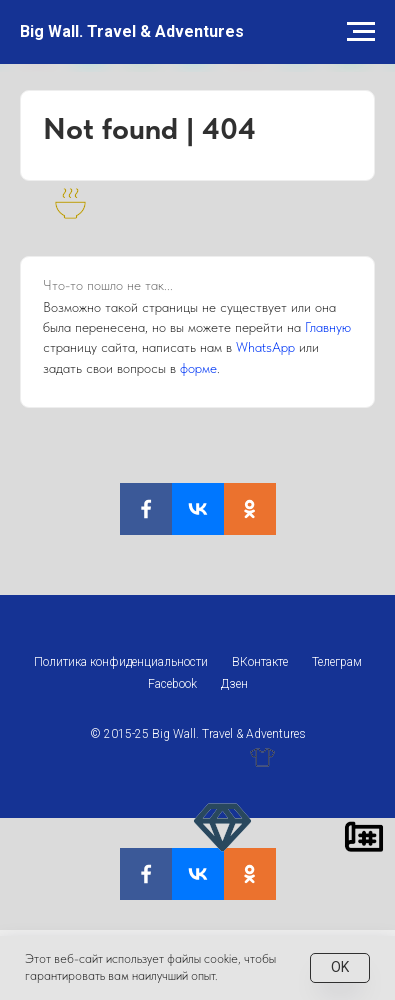 Image resolution: width=395 pixels, height=1000 pixels. Describe the element at coordinates (70, 203) in the screenshot. I see `view hot food or soup options` at that location.